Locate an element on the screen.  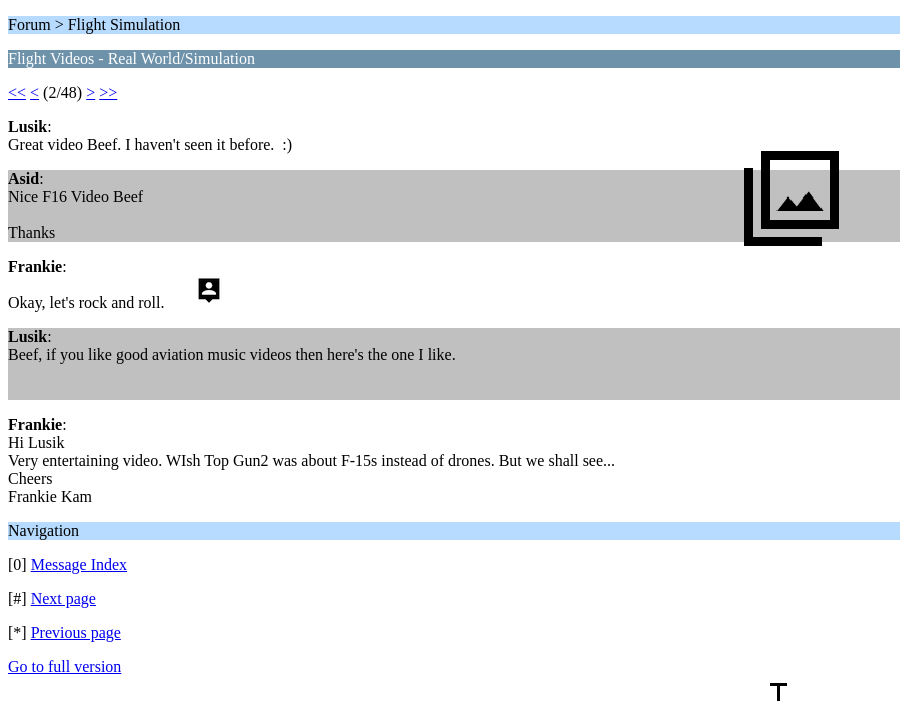
view or apply image filters is located at coordinates (791, 198).